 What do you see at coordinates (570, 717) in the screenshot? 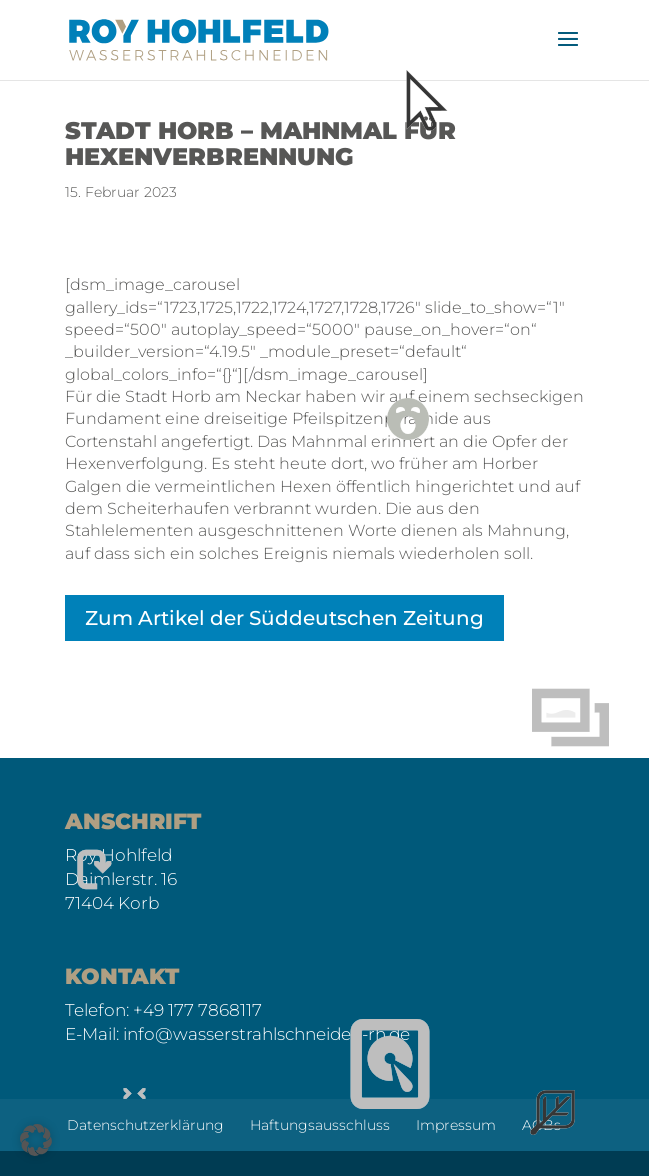
I see `indicates a photo or image collection` at bounding box center [570, 717].